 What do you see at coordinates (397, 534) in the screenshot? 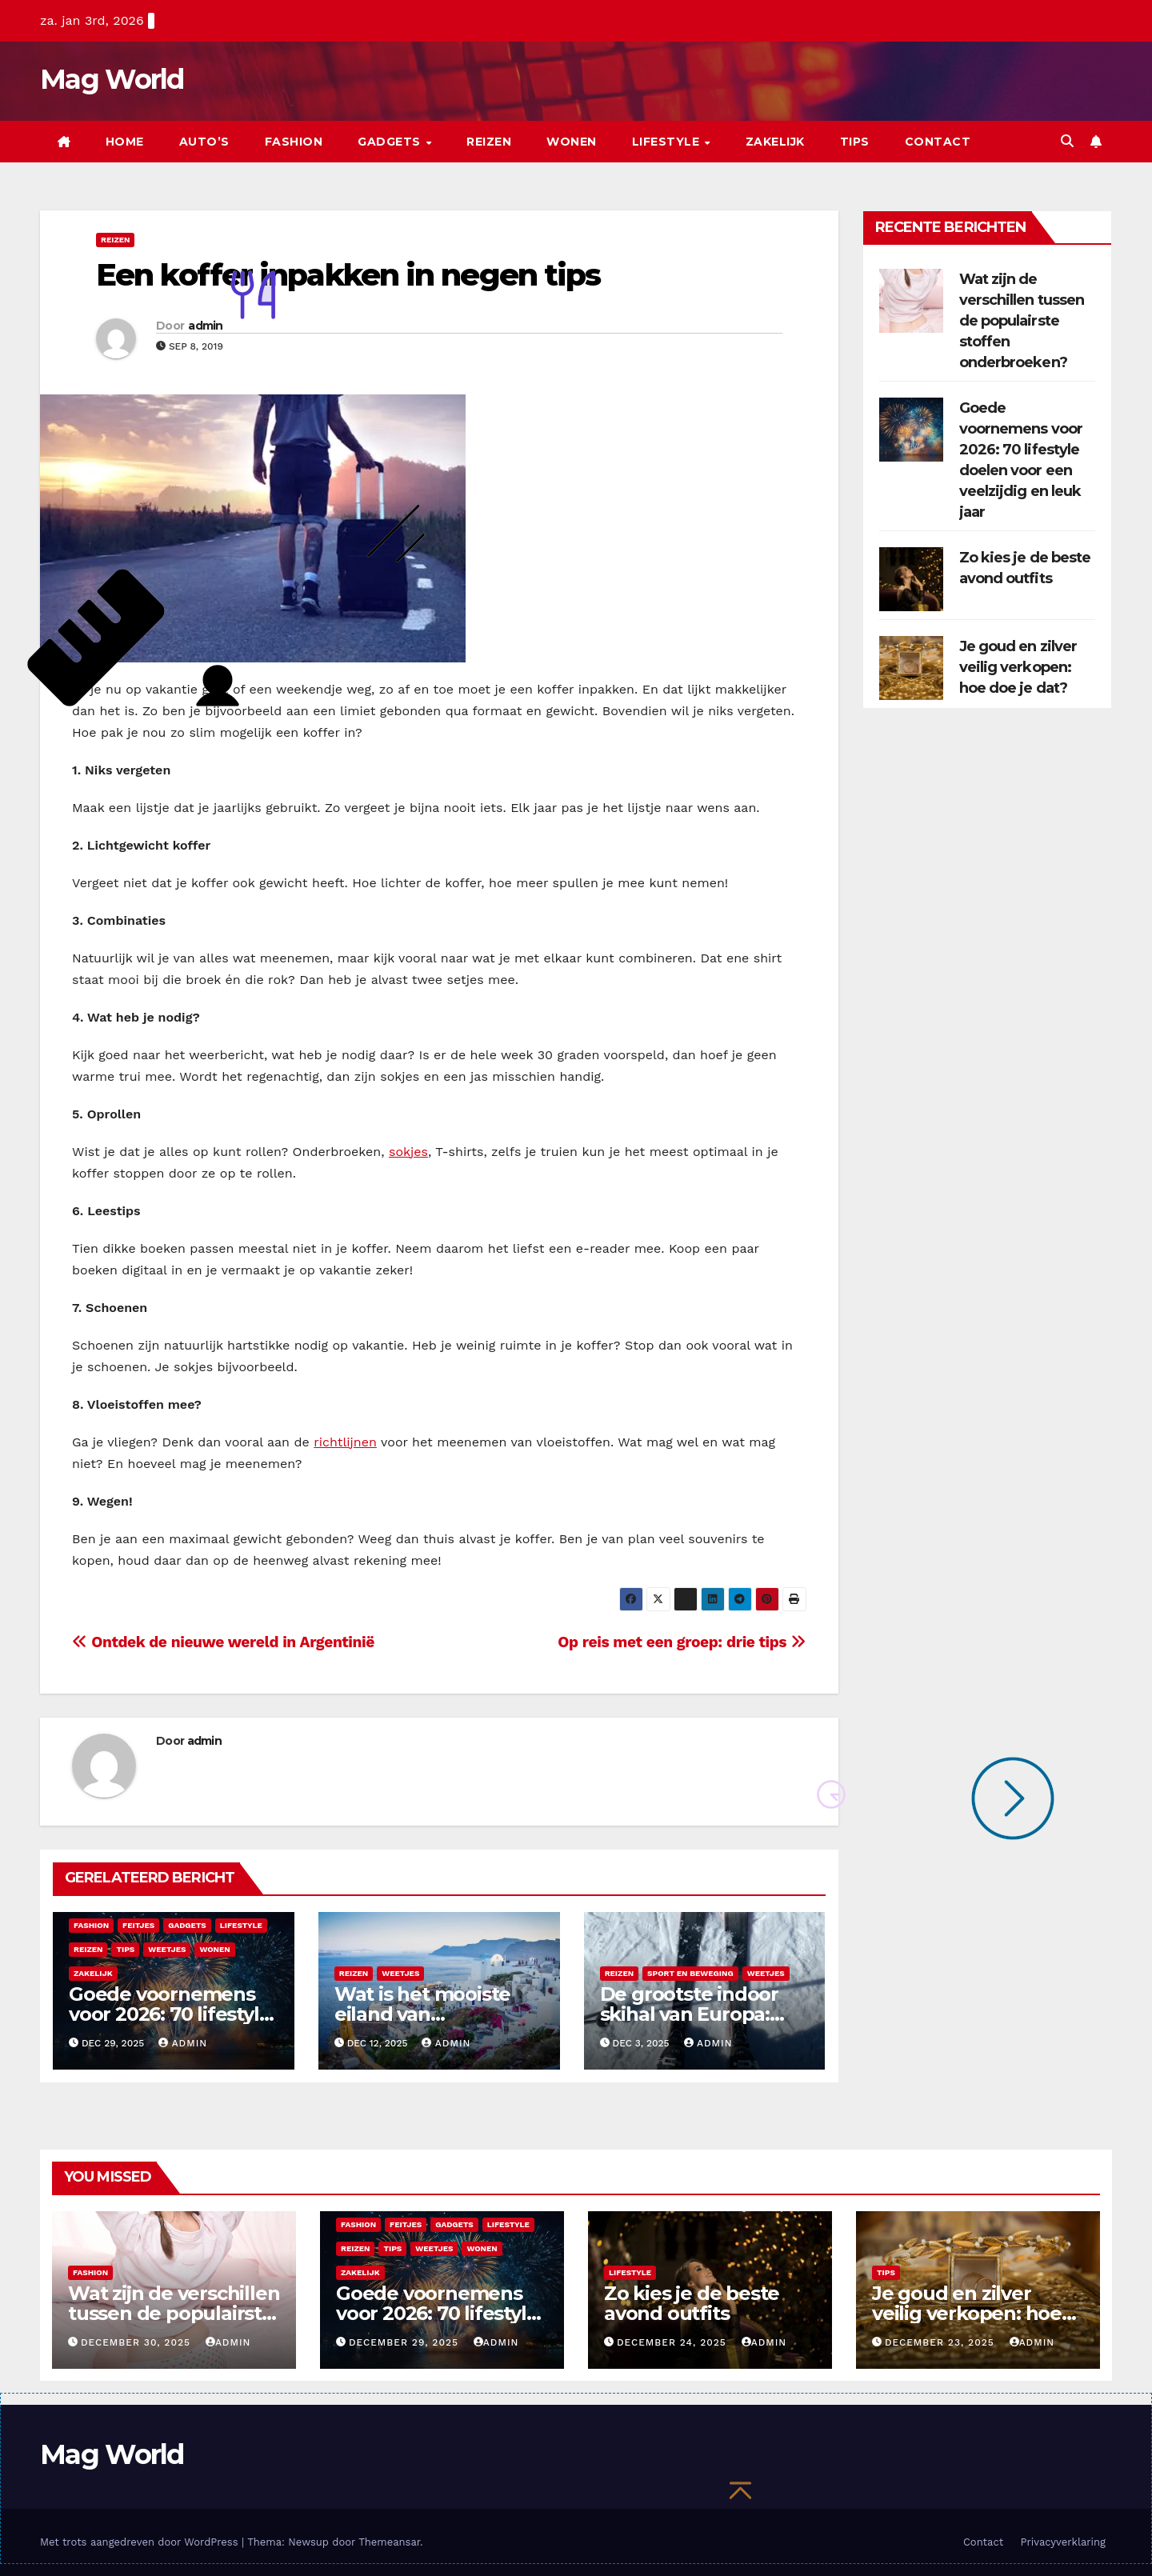
I see `indicates signal strength or connectivity level` at bounding box center [397, 534].